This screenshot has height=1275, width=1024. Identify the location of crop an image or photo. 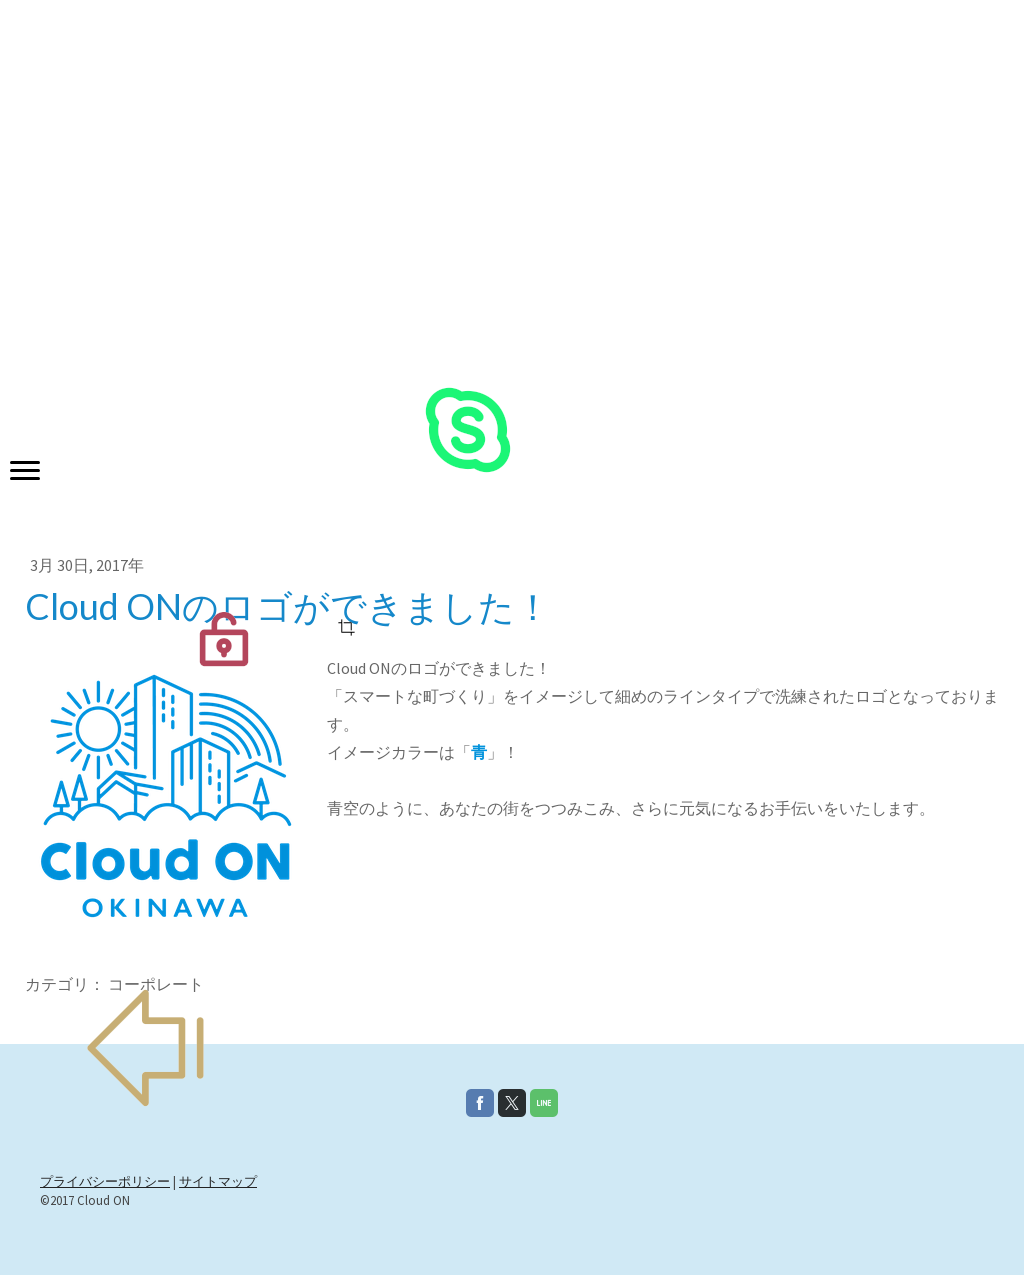
(346, 627).